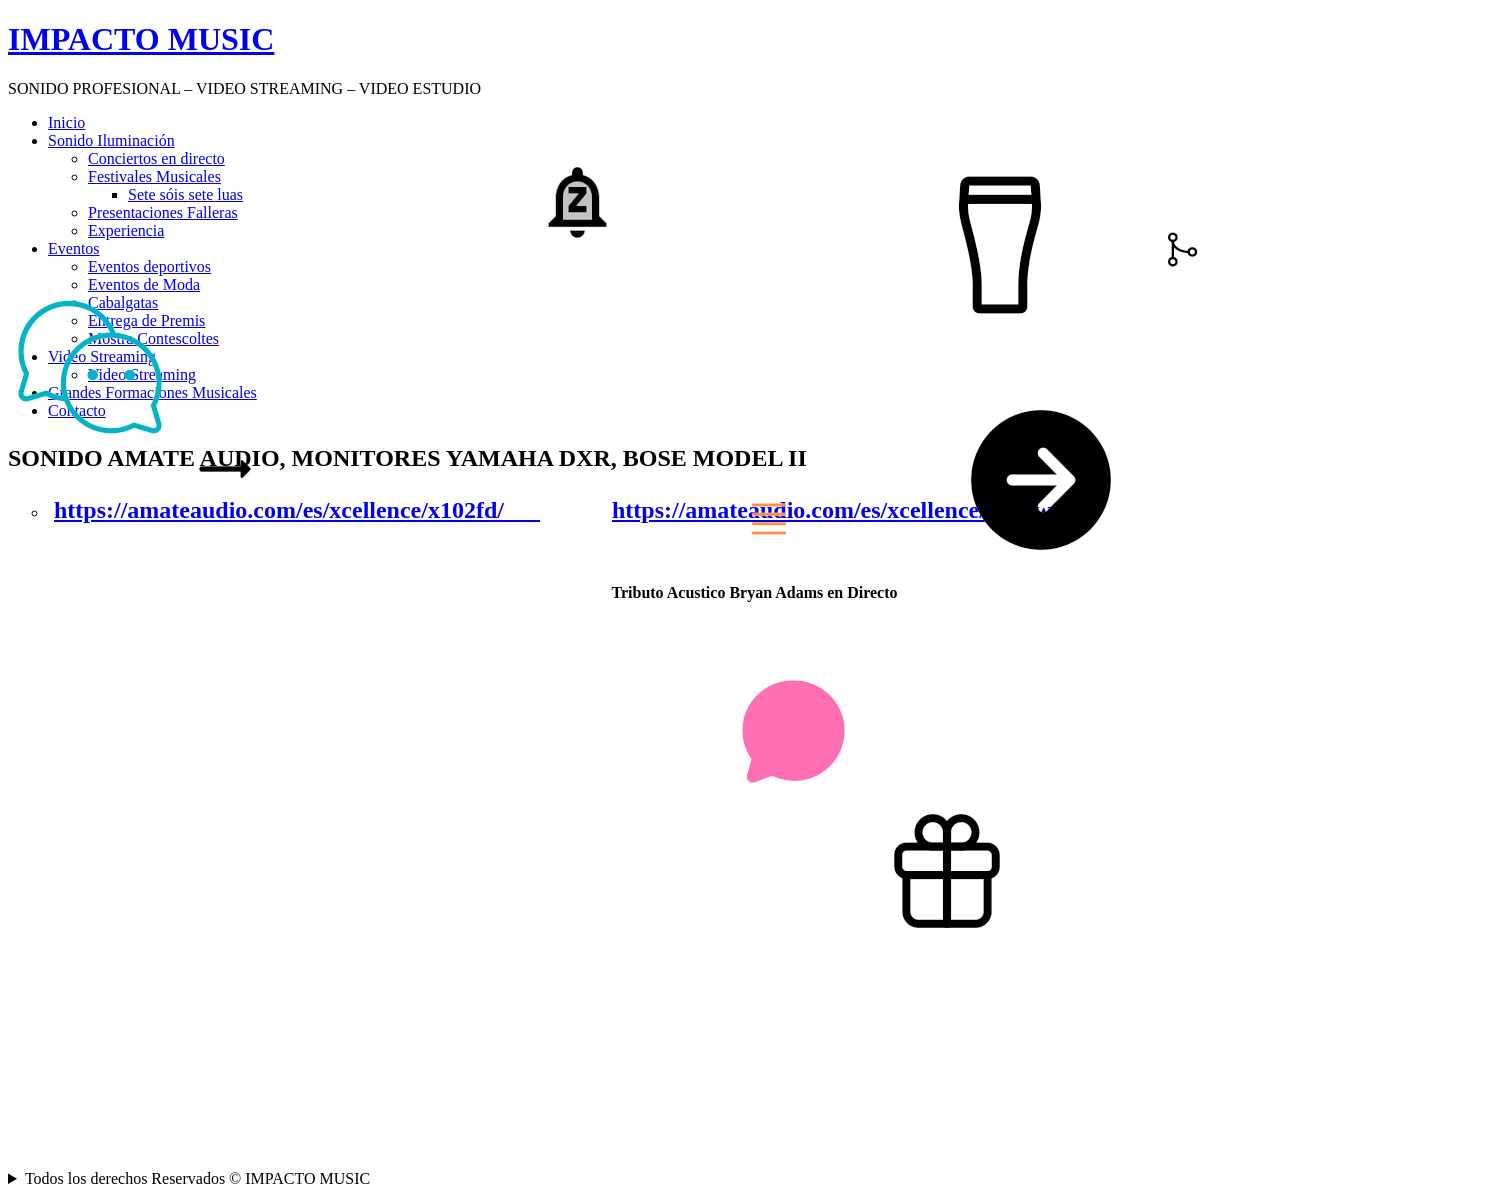  I want to click on view or redeem a gift, so click(947, 871).